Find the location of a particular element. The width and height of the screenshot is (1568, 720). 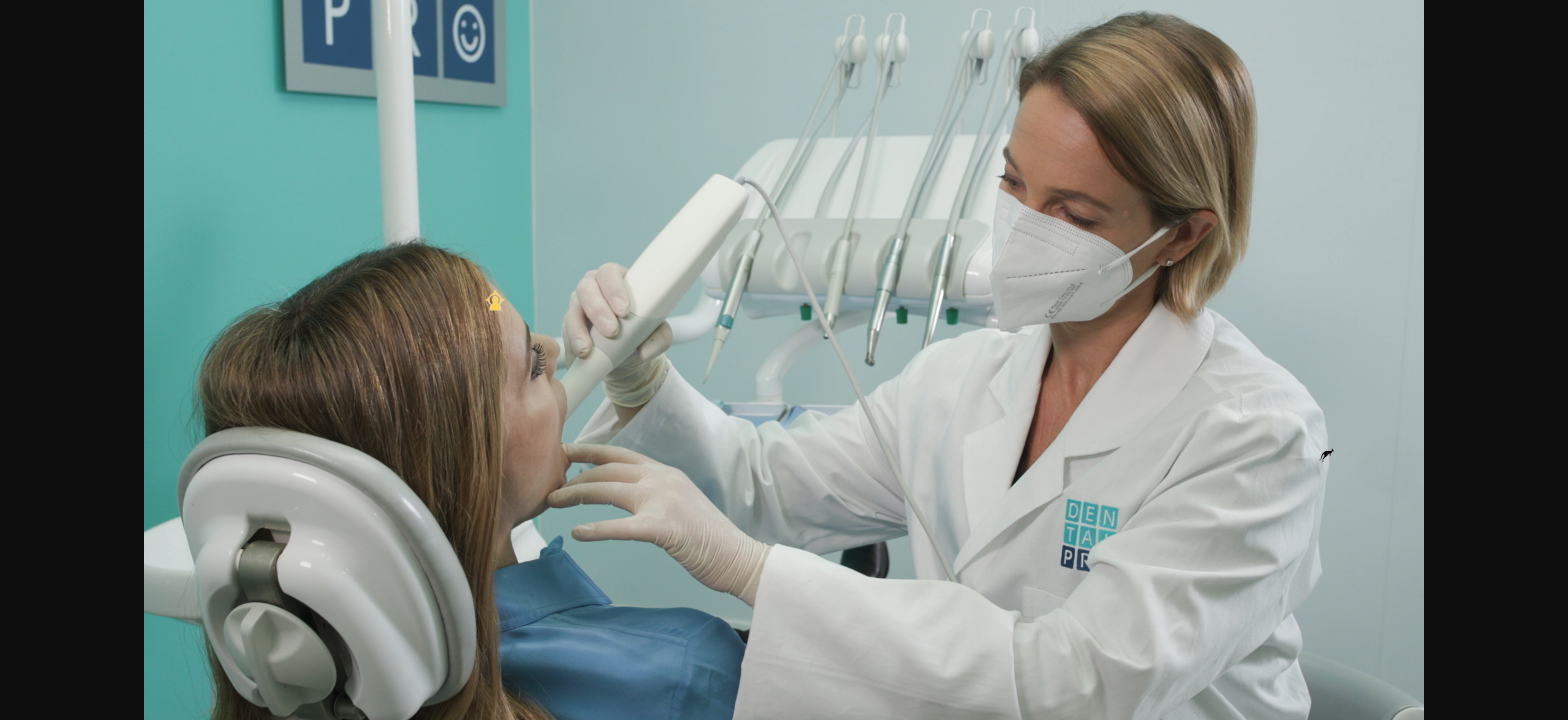

indicates a holy or divine character class is located at coordinates (495, 300).